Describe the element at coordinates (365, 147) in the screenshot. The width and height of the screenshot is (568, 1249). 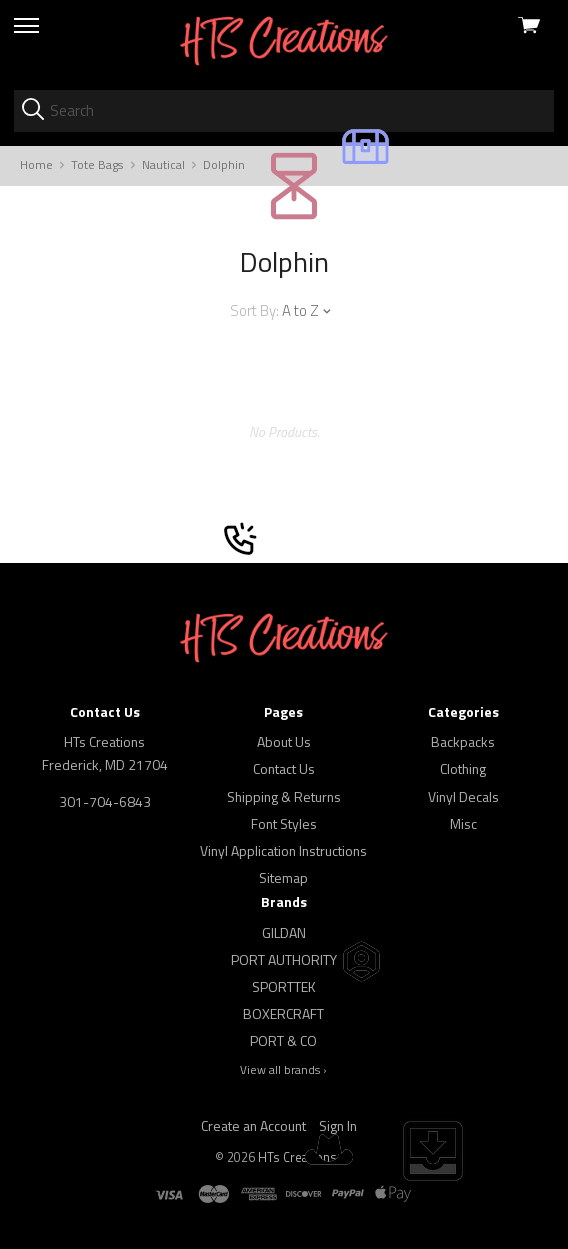
I see `access your rewards or collectibles` at that location.